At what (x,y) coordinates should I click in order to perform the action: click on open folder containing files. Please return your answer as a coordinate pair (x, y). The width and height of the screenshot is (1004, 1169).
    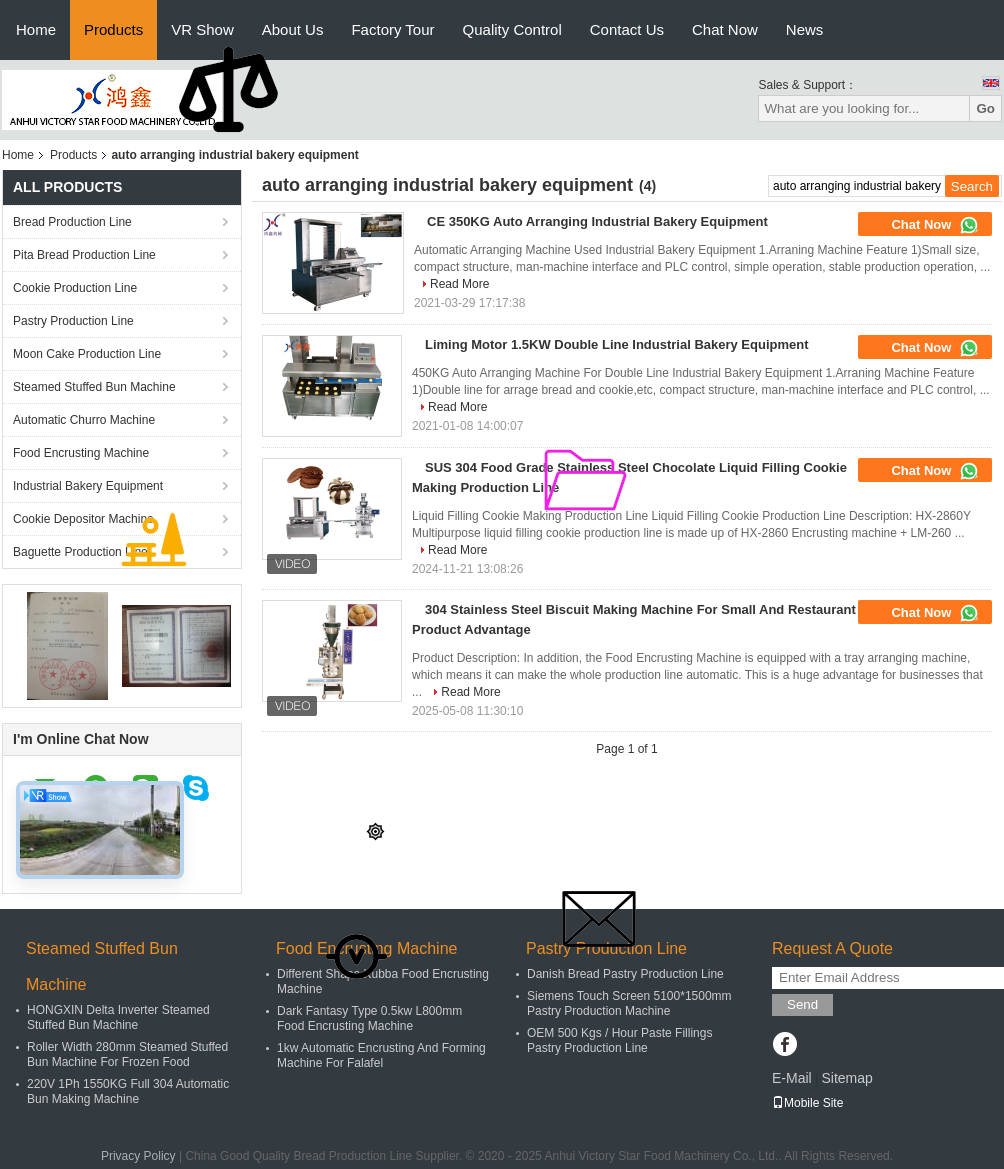
    Looking at the image, I should click on (582, 478).